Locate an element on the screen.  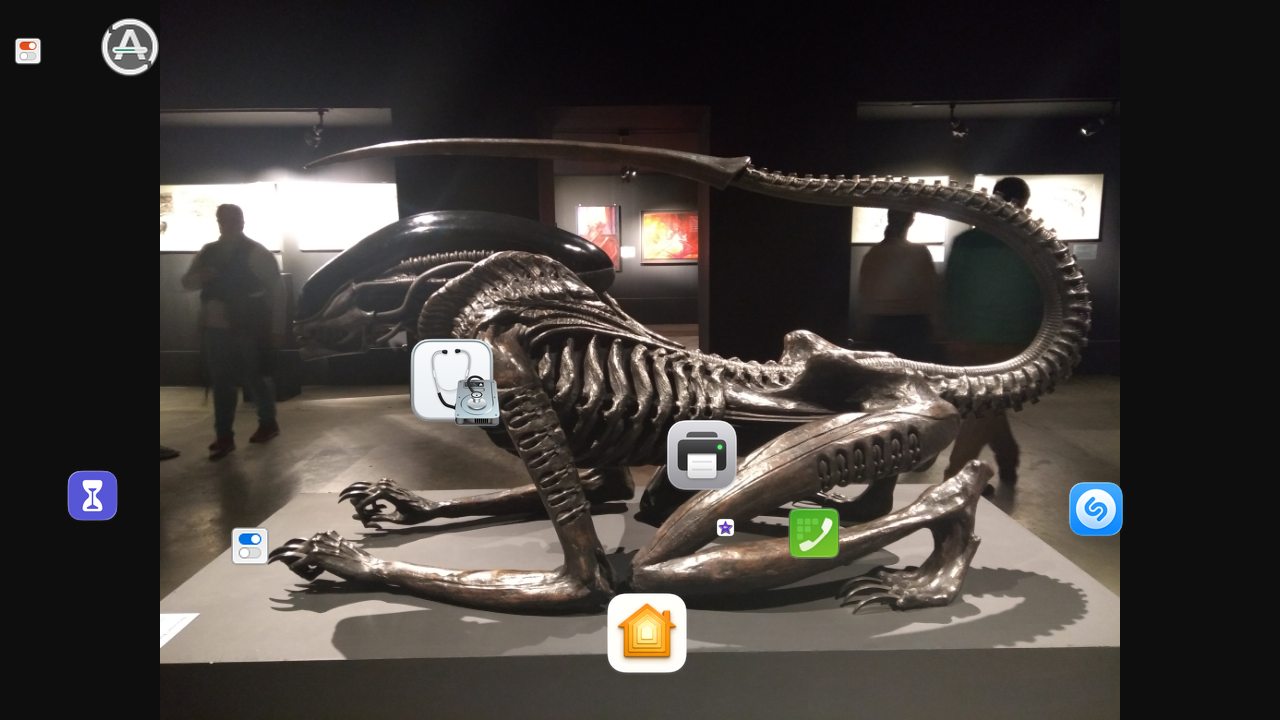
open the Apple Home app is located at coordinates (647, 633).